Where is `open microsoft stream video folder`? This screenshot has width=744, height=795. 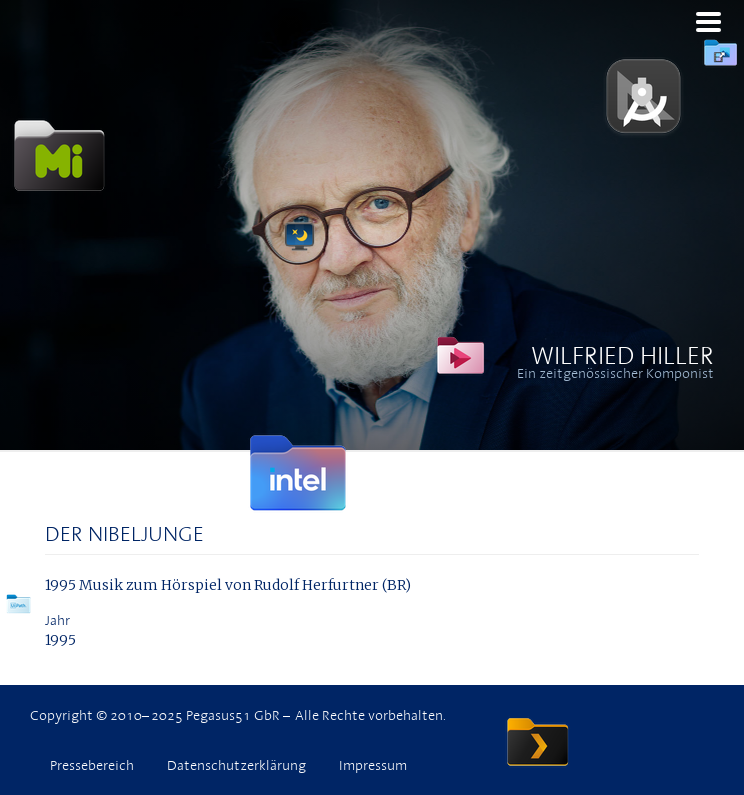
open microsoft stream video folder is located at coordinates (460, 356).